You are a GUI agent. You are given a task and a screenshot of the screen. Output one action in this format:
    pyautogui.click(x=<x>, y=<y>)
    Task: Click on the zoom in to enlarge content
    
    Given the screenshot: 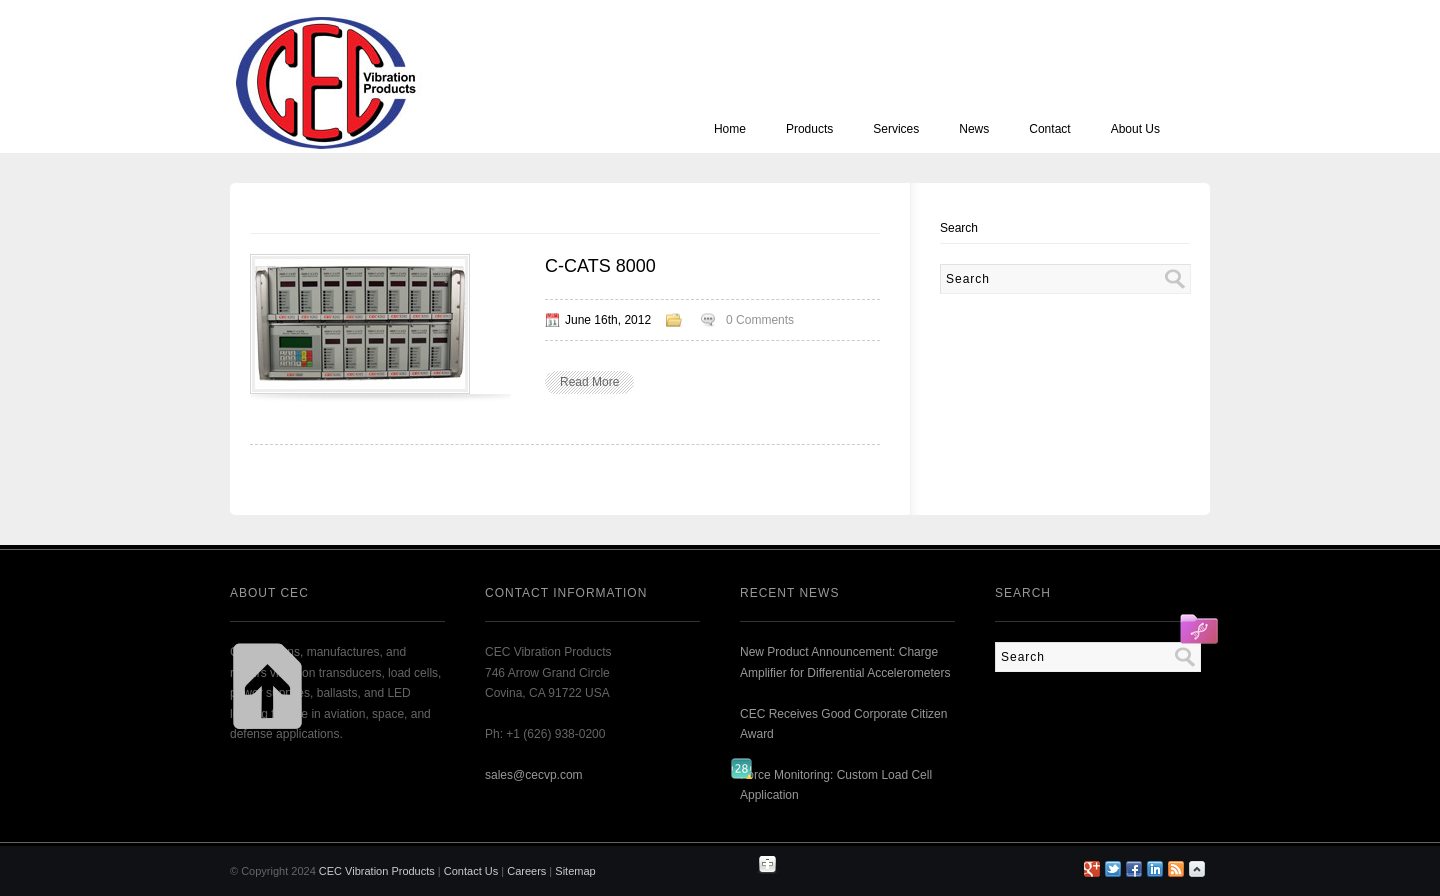 What is the action you would take?
    pyautogui.click(x=767, y=863)
    